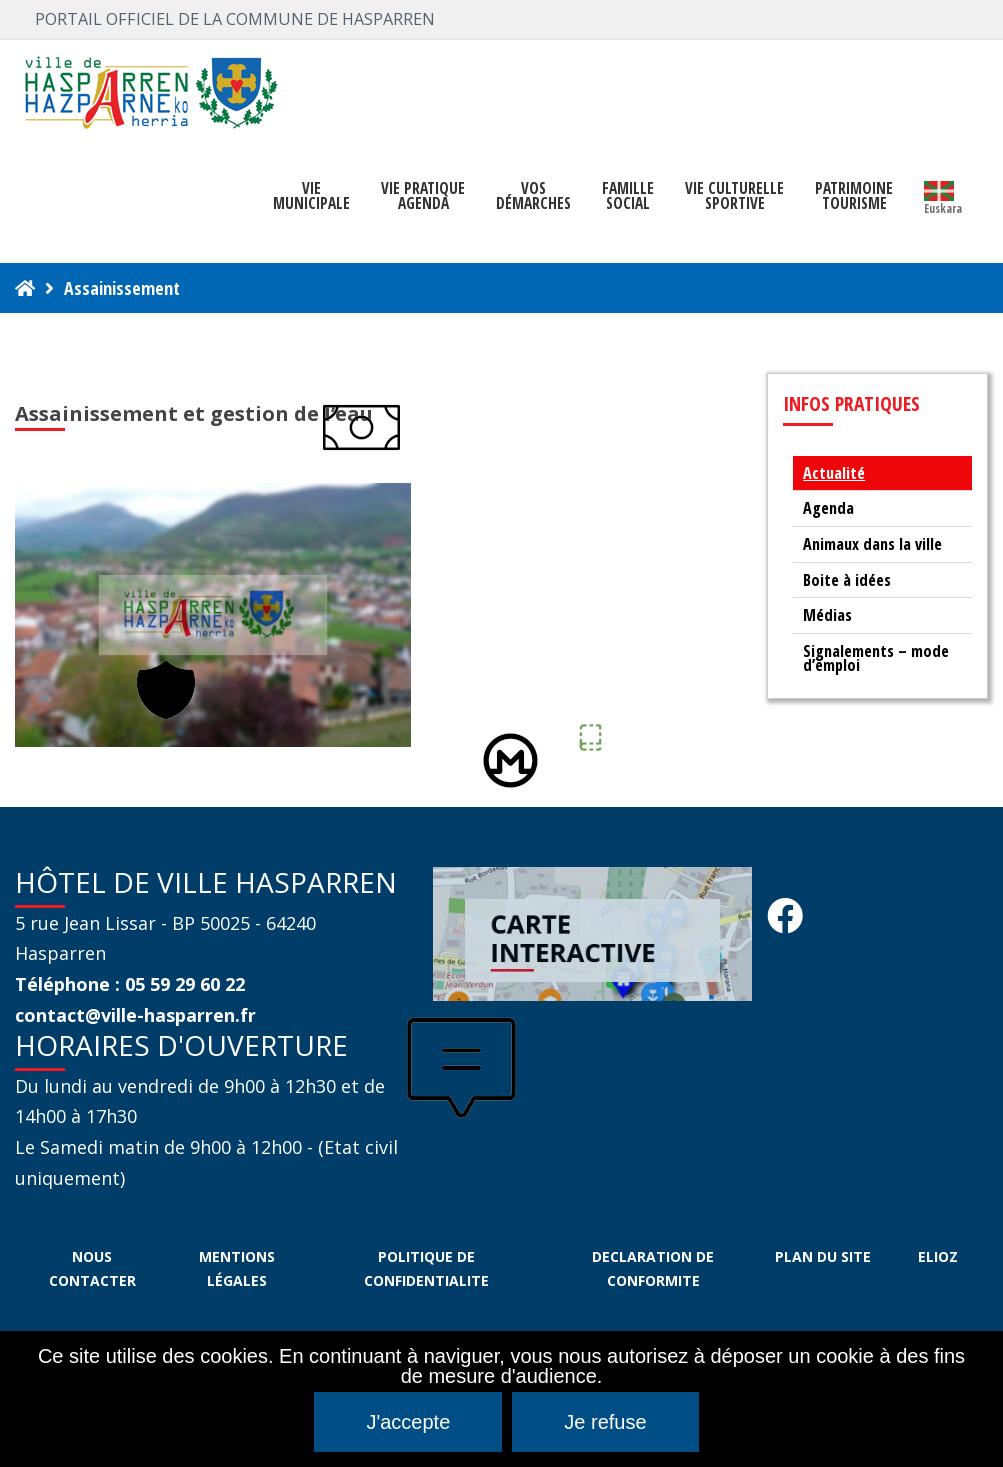 The image size is (1003, 1467). Describe the element at coordinates (166, 690) in the screenshot. I see `access security settings` at that location.